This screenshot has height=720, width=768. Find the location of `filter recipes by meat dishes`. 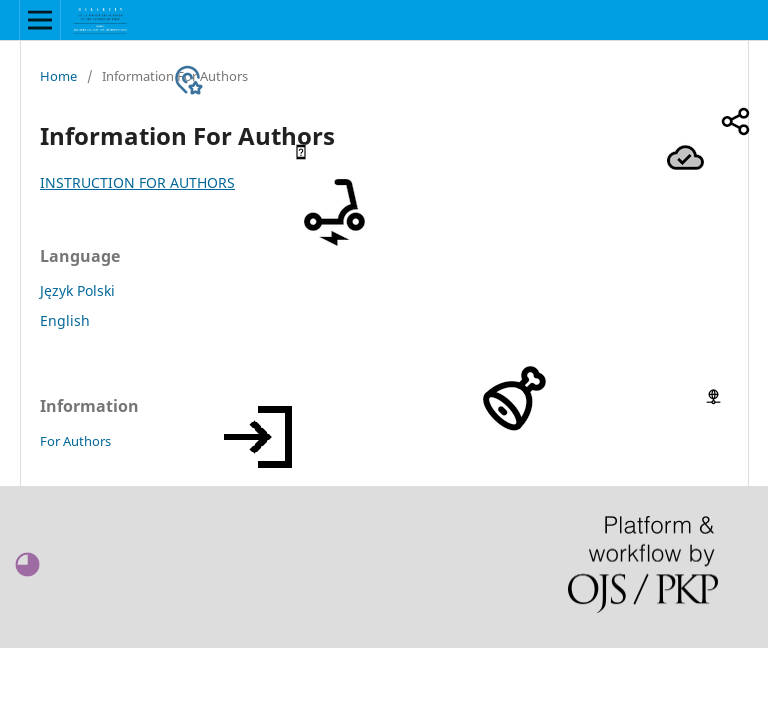

filter recipes by meat dishes is located at coordinates (515, 397).